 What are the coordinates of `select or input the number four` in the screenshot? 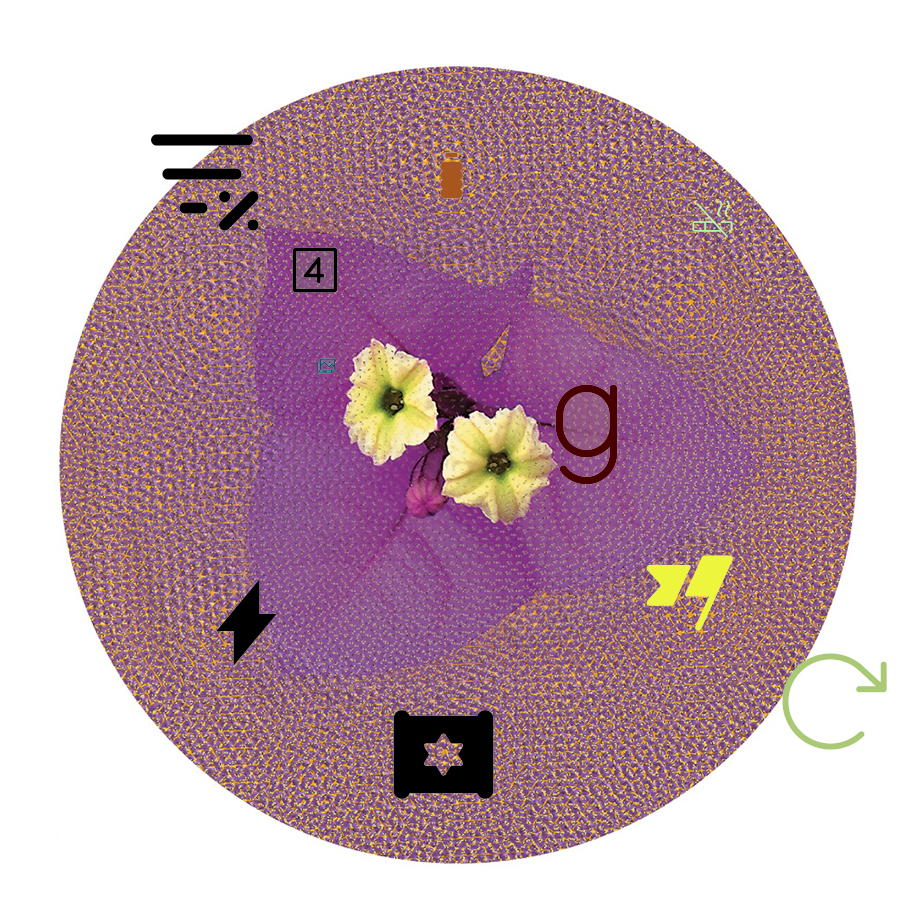 It's located at (315, 270).